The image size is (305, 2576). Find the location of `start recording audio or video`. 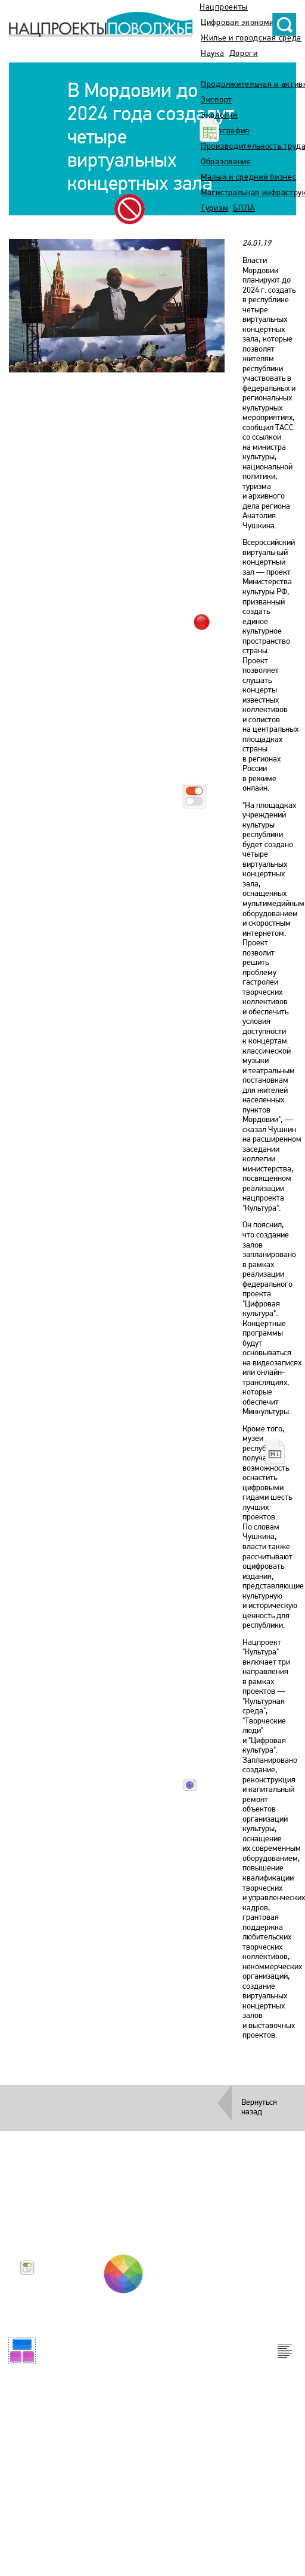

start recording audio or video is located at coordinates (201, 622).